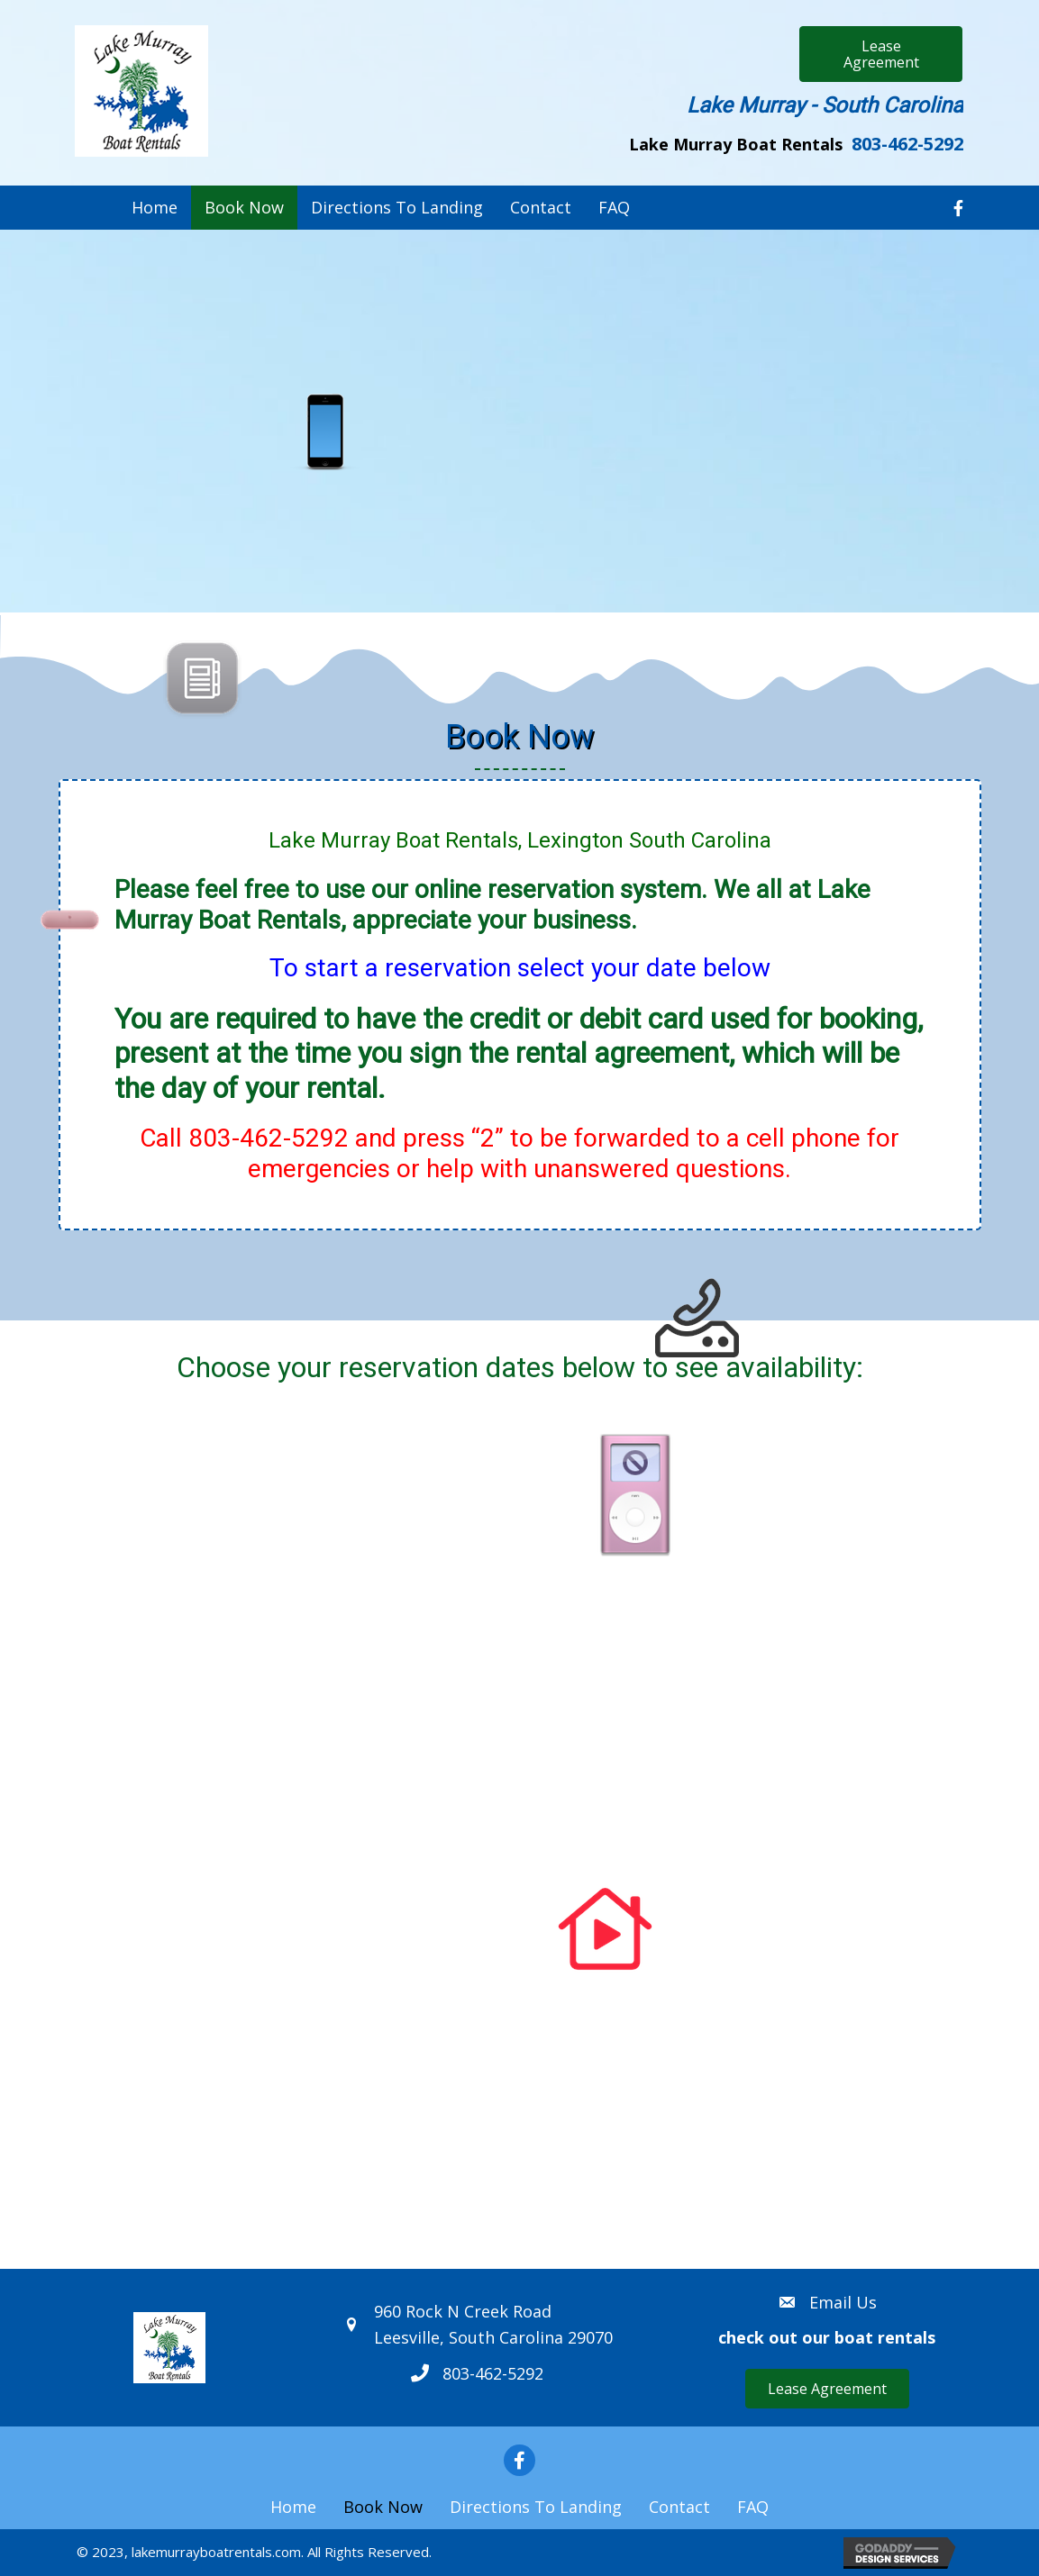 Image resolution: width=1039 pixels, height=2576 pixels. What do you see at coordinates (605, 1928) in the screenshot?
I see `access home sharing preferences` at bounding box center [605, 1928].